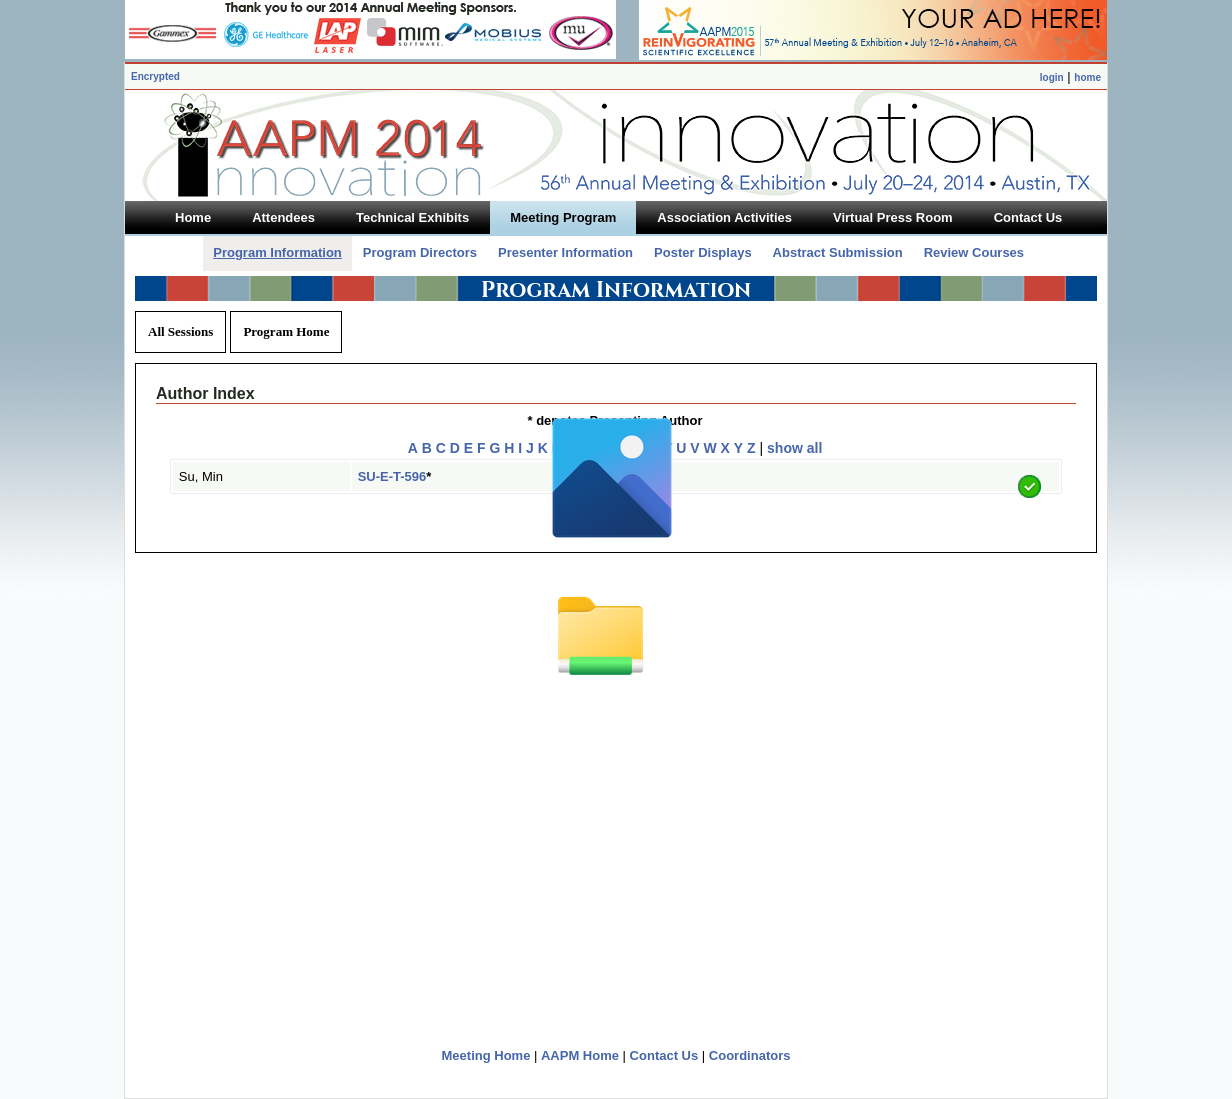 This screenshot has width=1232, height=1099. I want to click on file successfully synced to OneDrive, so click(1029, 486).